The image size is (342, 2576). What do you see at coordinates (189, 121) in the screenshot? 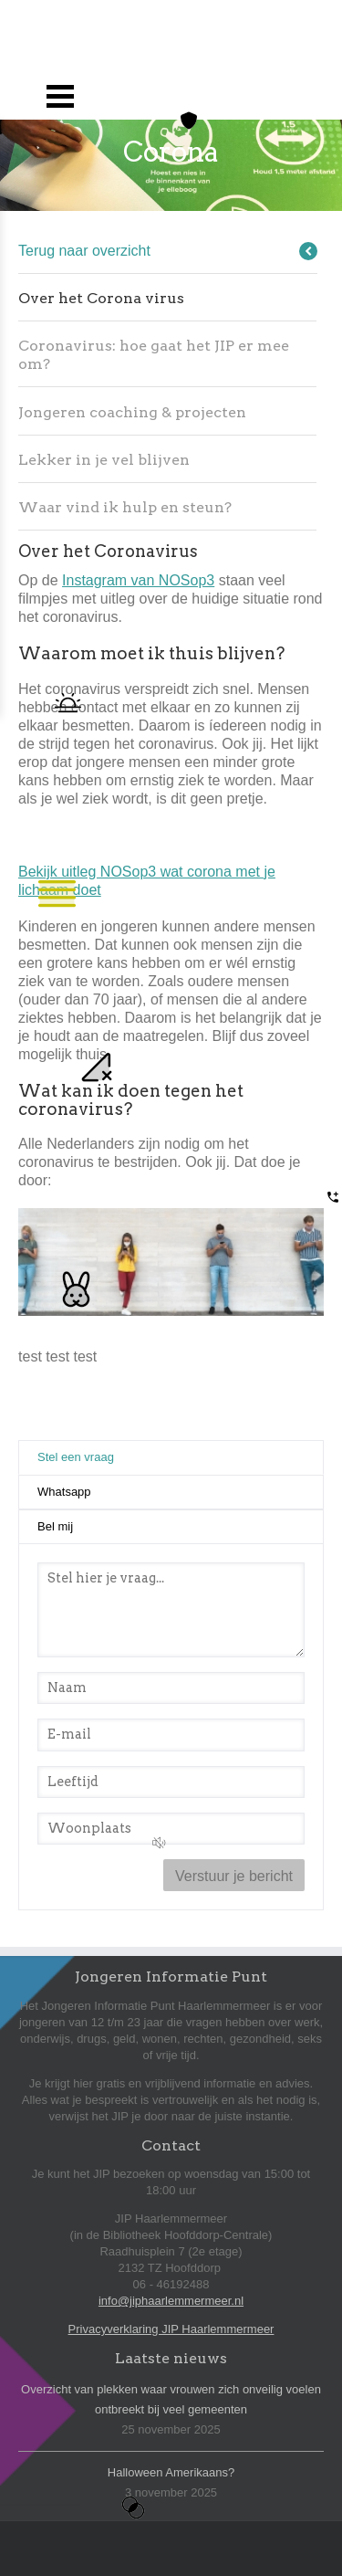
I see `indicates security or protection status` at bounding box center [189, 121].